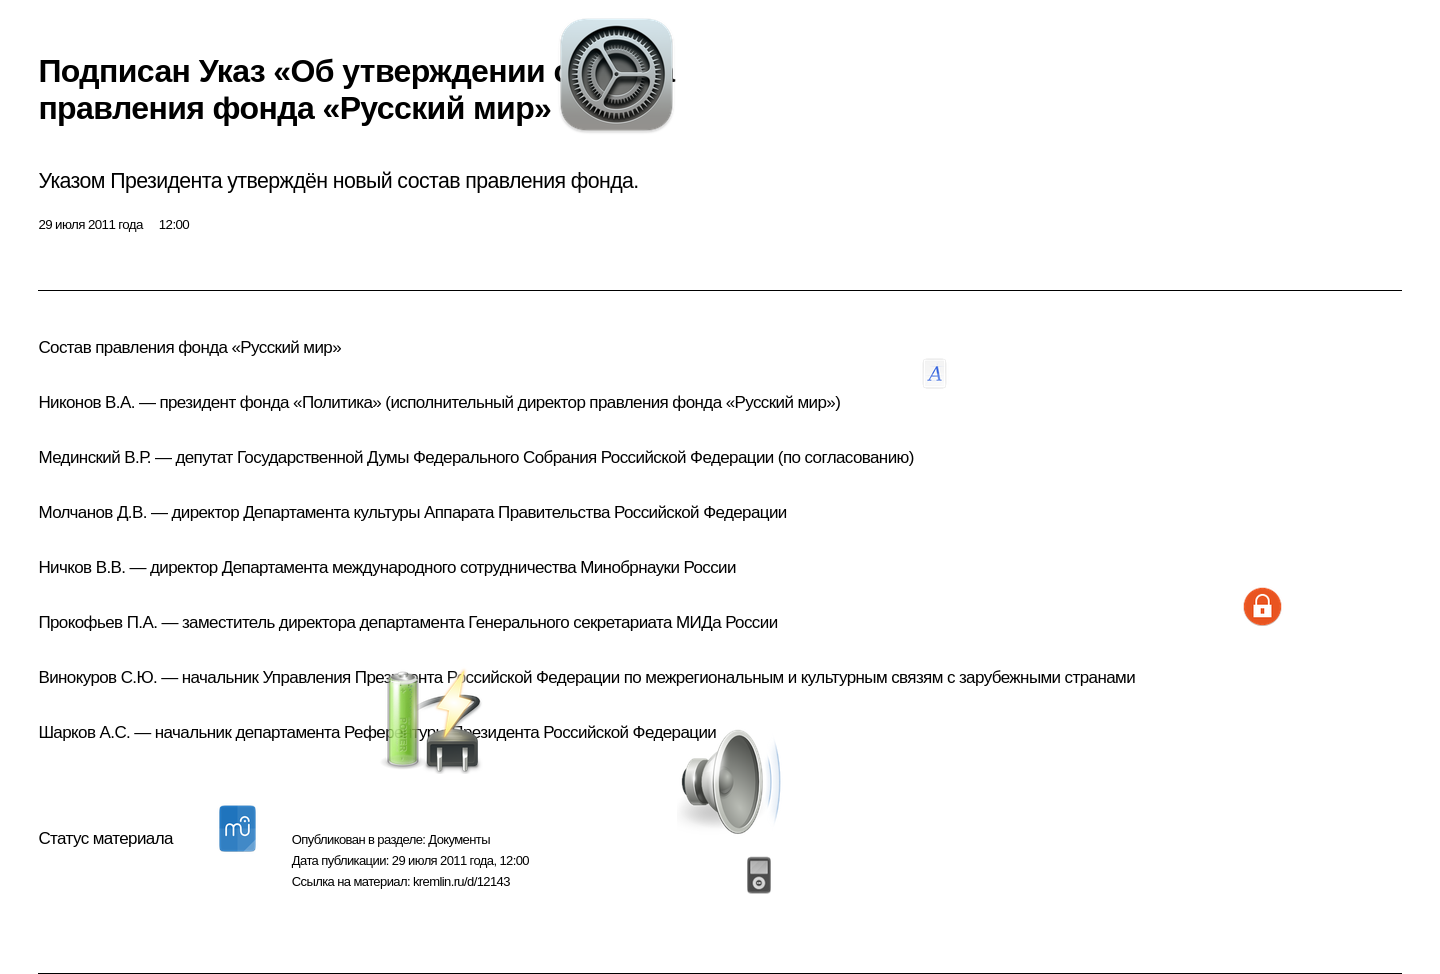 The height and width of the screenshot is (974, 1440). I want to click on multimedia player device, so click(759, 875).